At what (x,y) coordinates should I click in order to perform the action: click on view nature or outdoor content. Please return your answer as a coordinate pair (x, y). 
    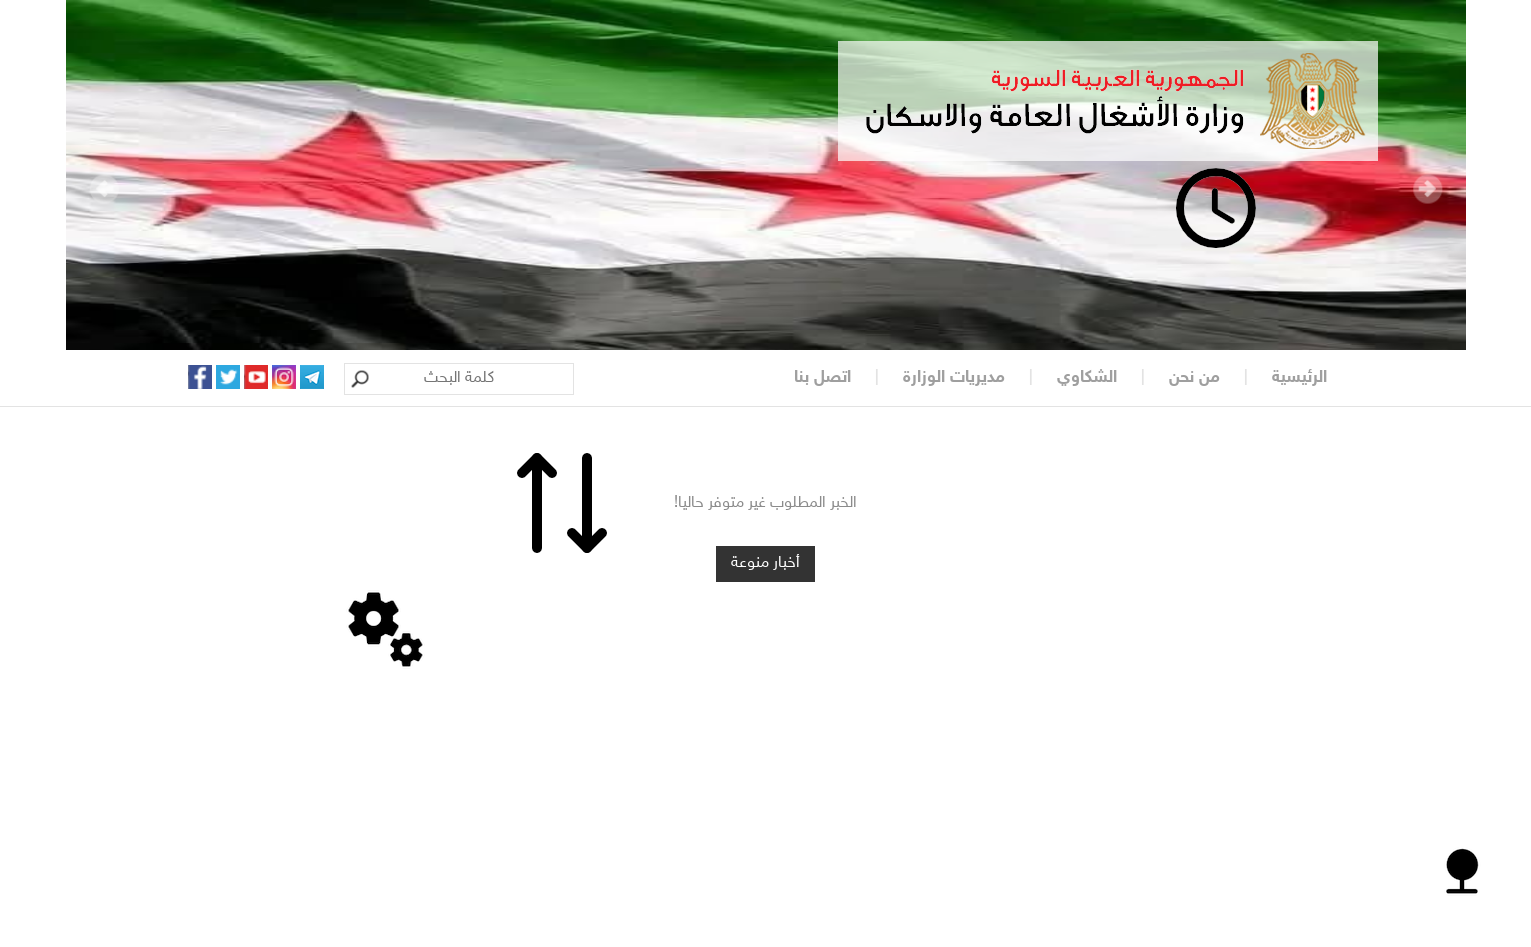
    Looking at the image, I should click on (1462, 871).